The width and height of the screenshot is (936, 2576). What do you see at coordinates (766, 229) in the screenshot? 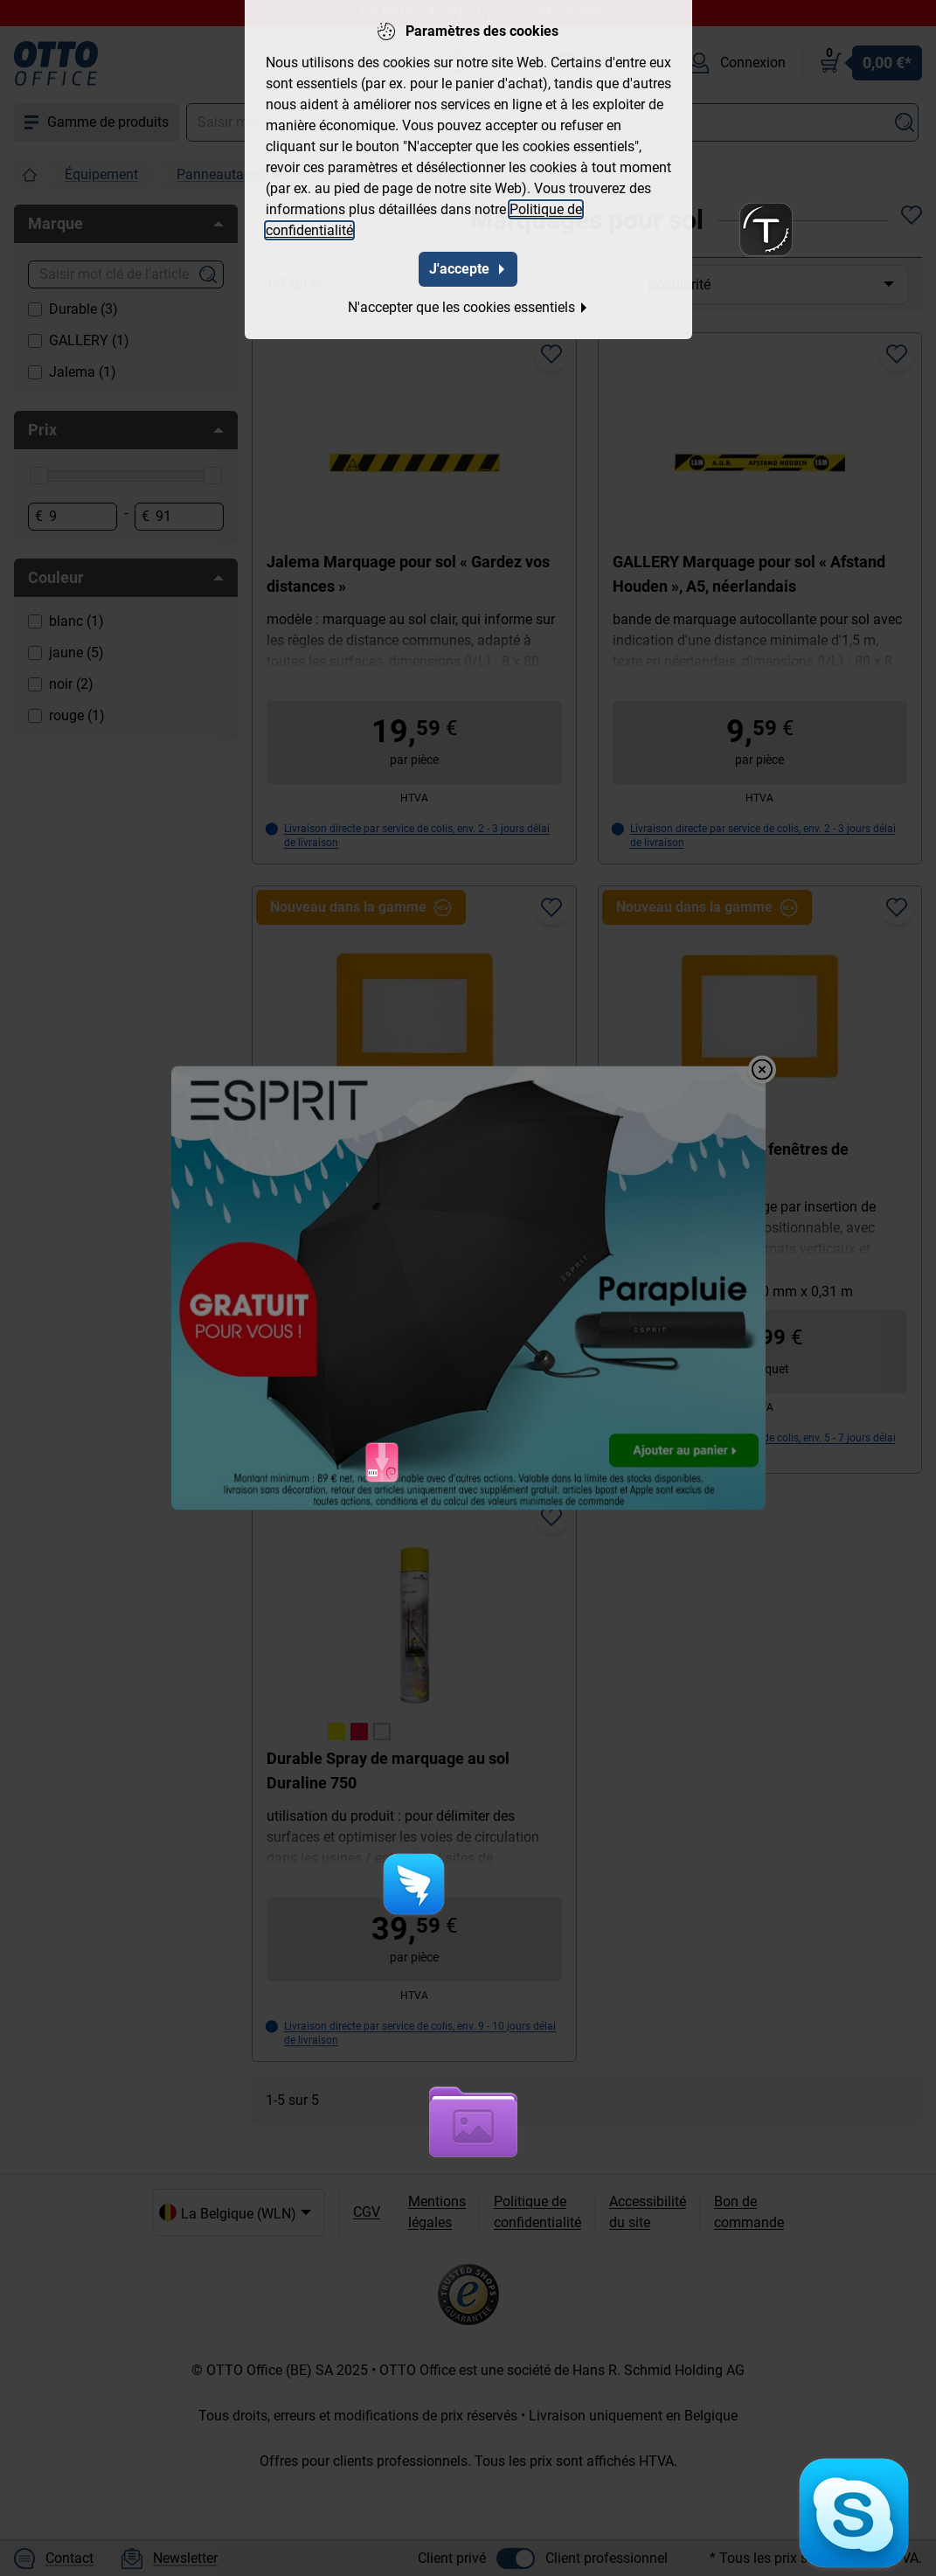
I see `launch the Thrive game launcher` at bounding box center [766, 229].